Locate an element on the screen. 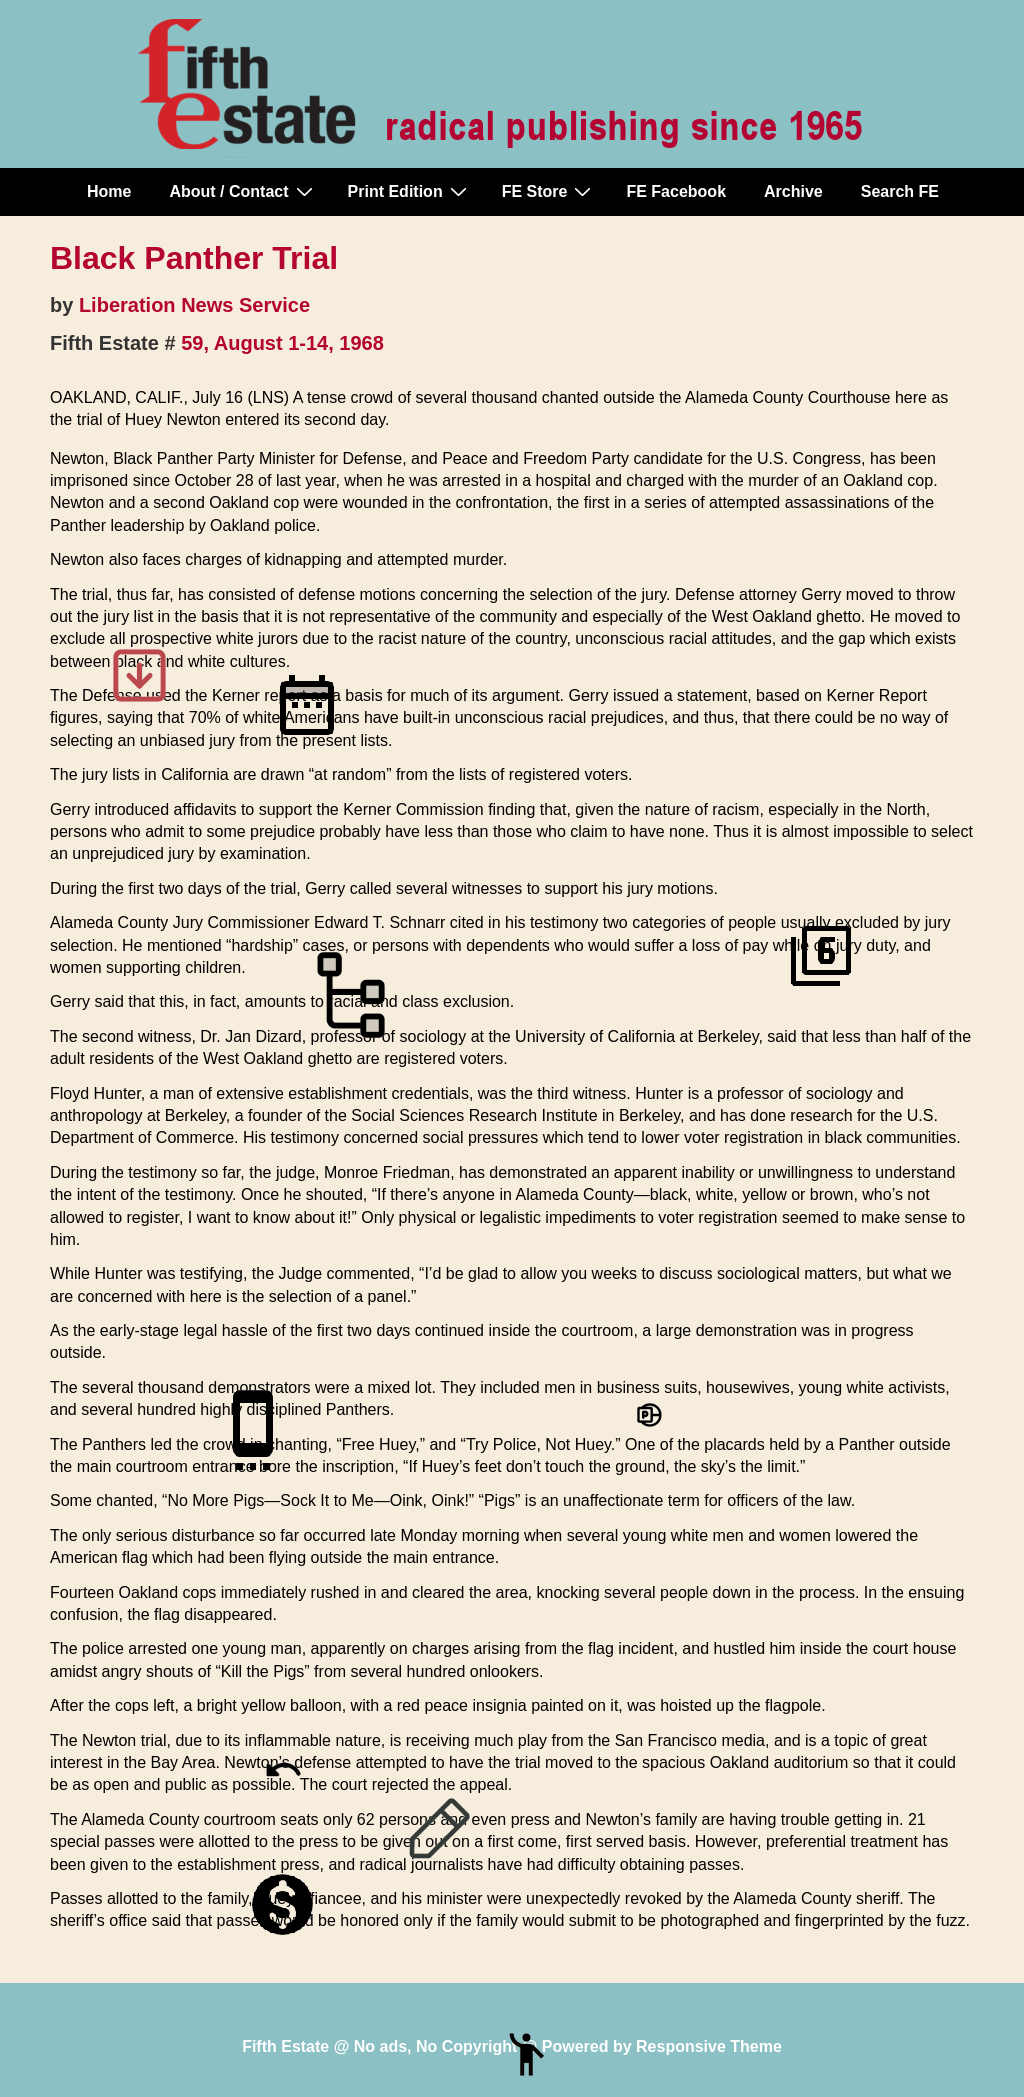 The image size is (1024, 2097). view earnings or account balance is located at coordinates (282, 1904).